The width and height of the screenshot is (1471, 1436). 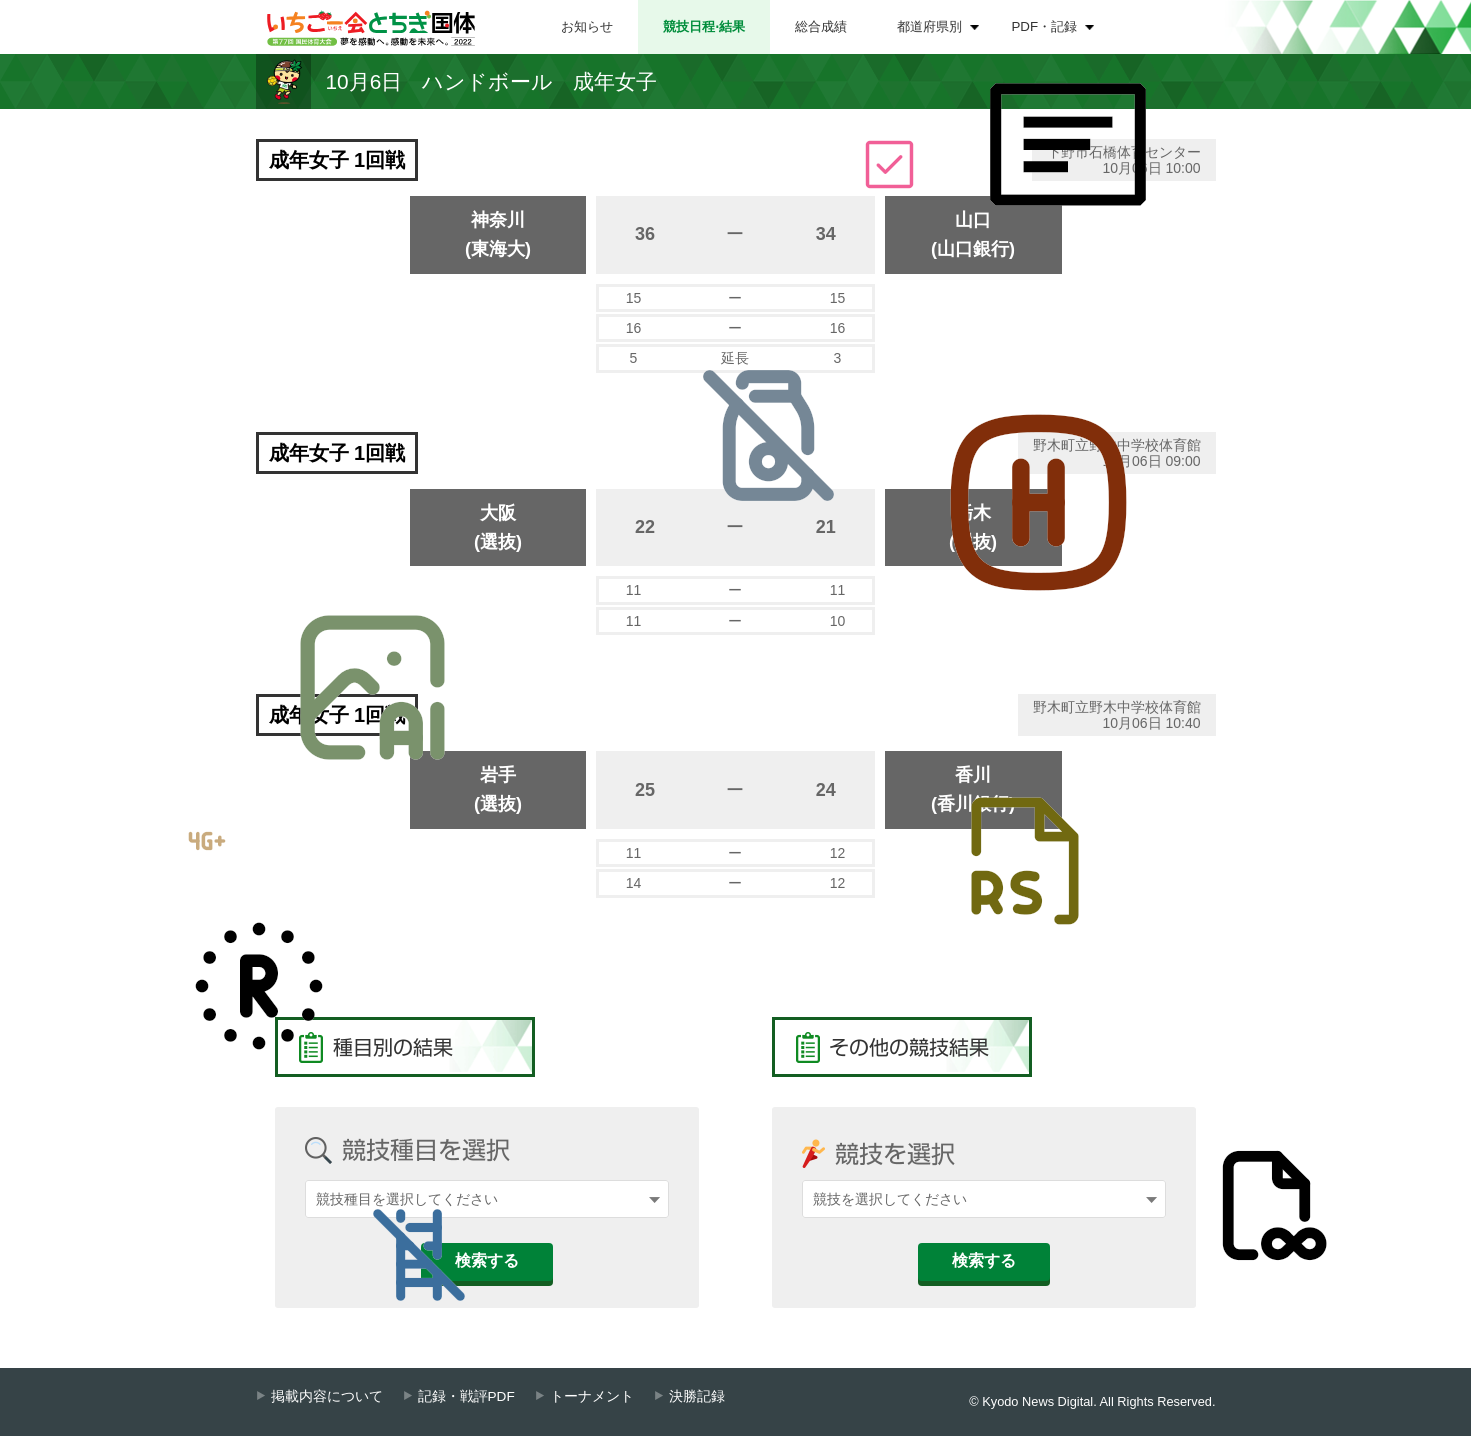 I want to click on indicates dairy-free or no milk option, so click(x=768, y=435).